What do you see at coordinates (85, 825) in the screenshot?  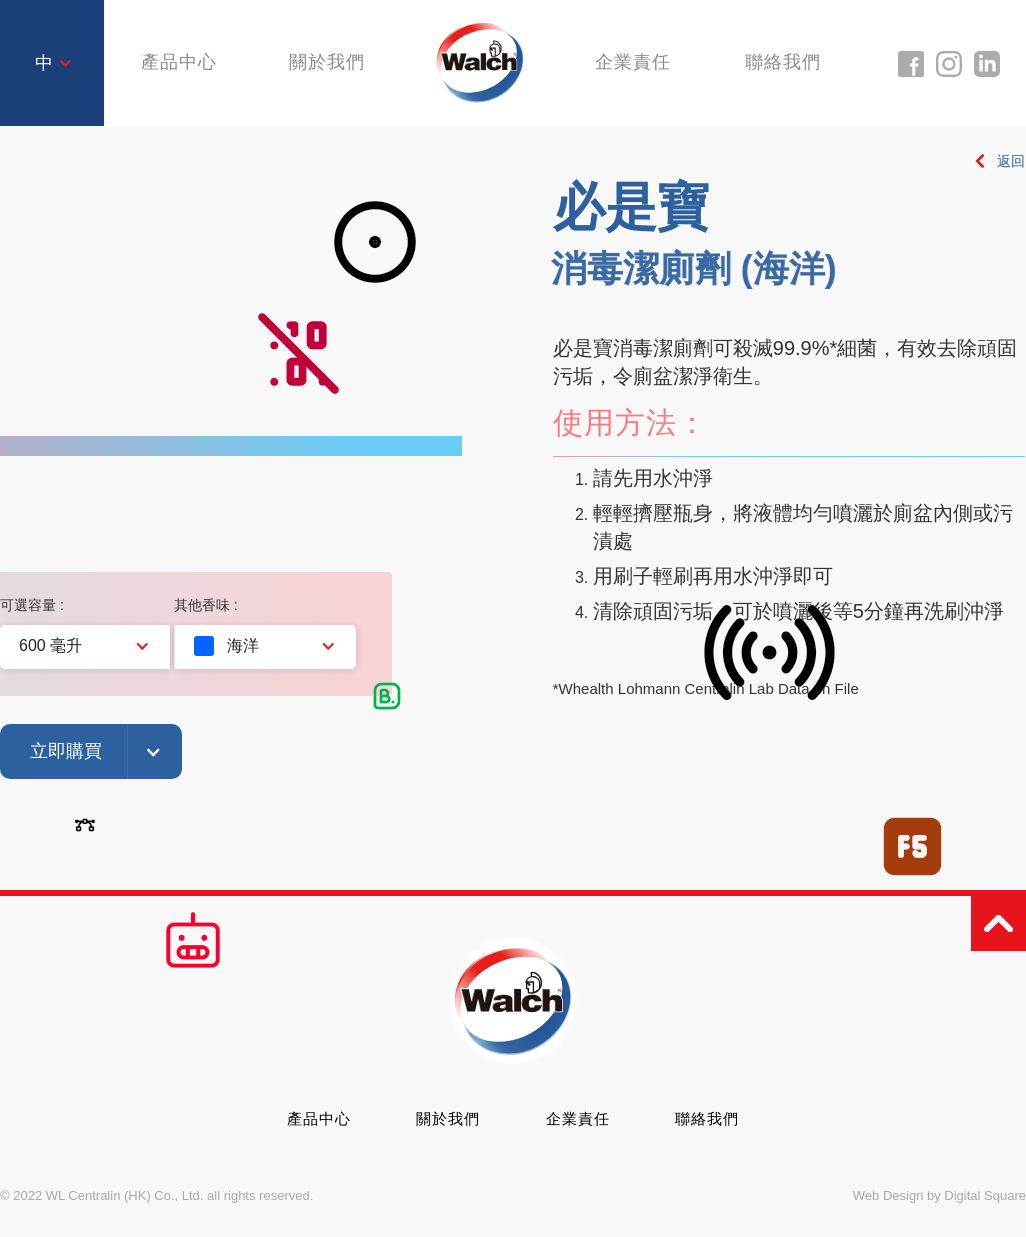 I see `edit vector path with bezier curve handles` at bounding box center [85, 825].